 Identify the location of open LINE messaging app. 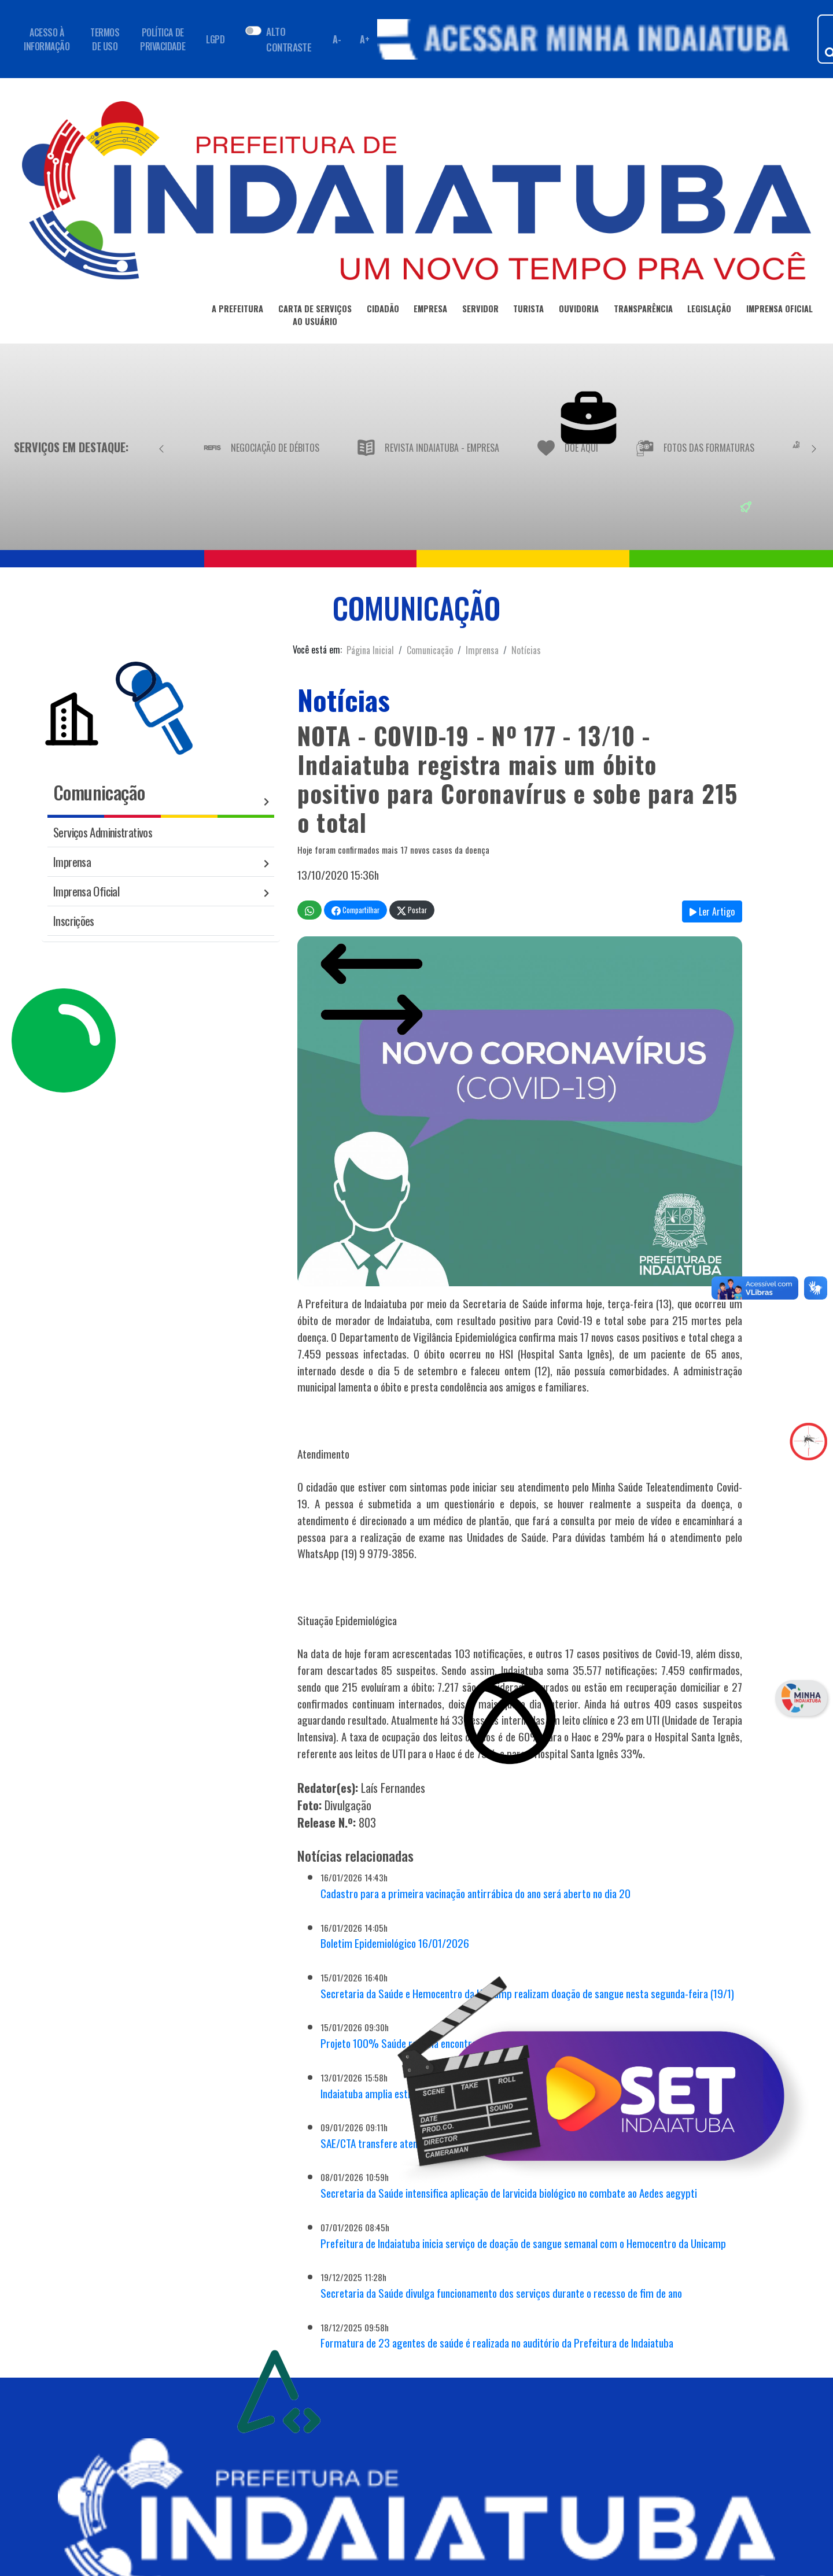
(136, 682).